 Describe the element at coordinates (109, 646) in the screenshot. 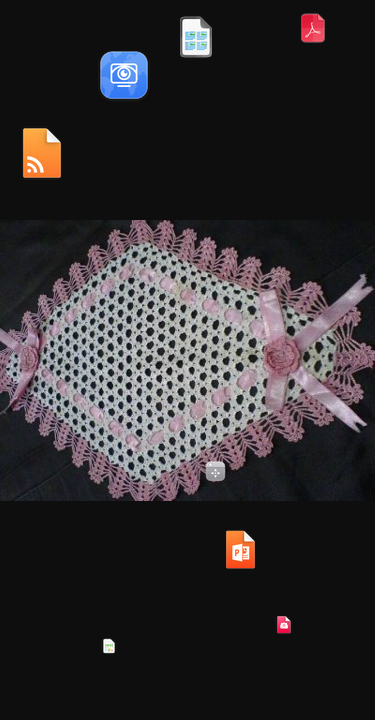

I see `open a spreadsheet file` at that location.